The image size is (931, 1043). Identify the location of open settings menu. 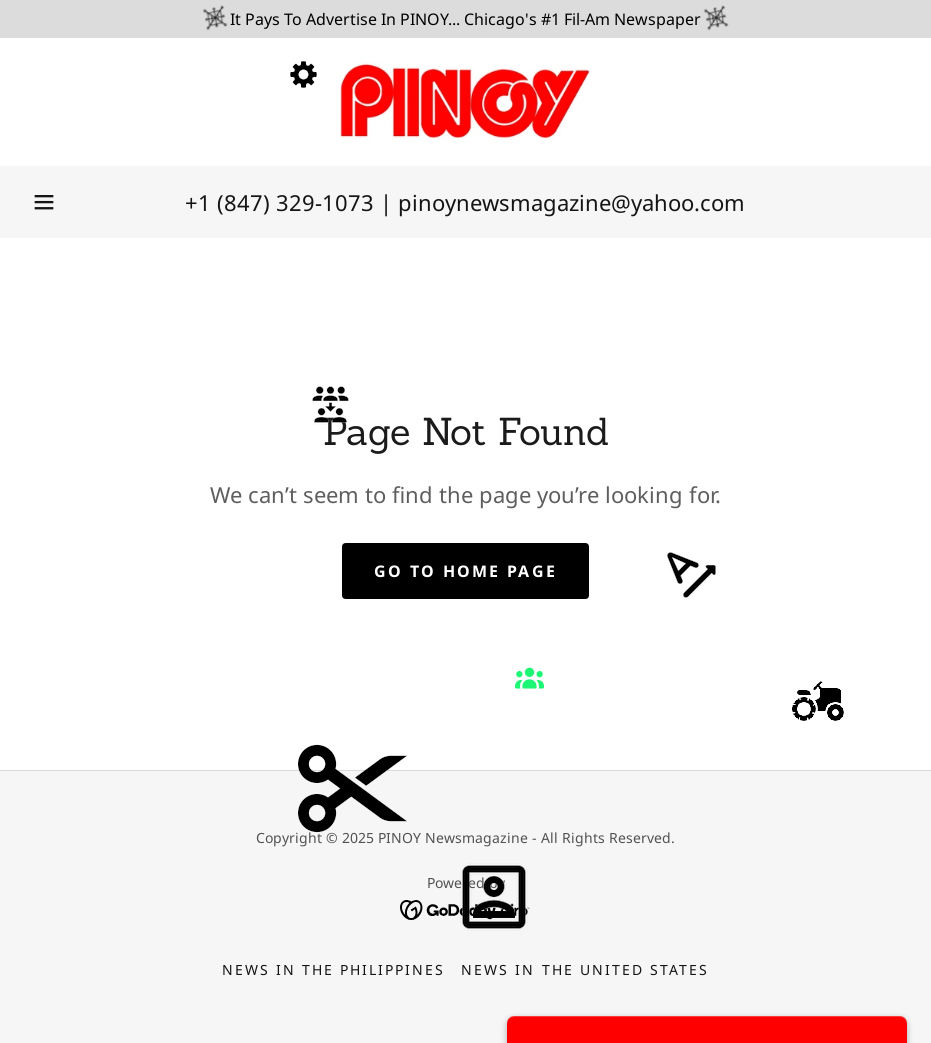
(303, 74).